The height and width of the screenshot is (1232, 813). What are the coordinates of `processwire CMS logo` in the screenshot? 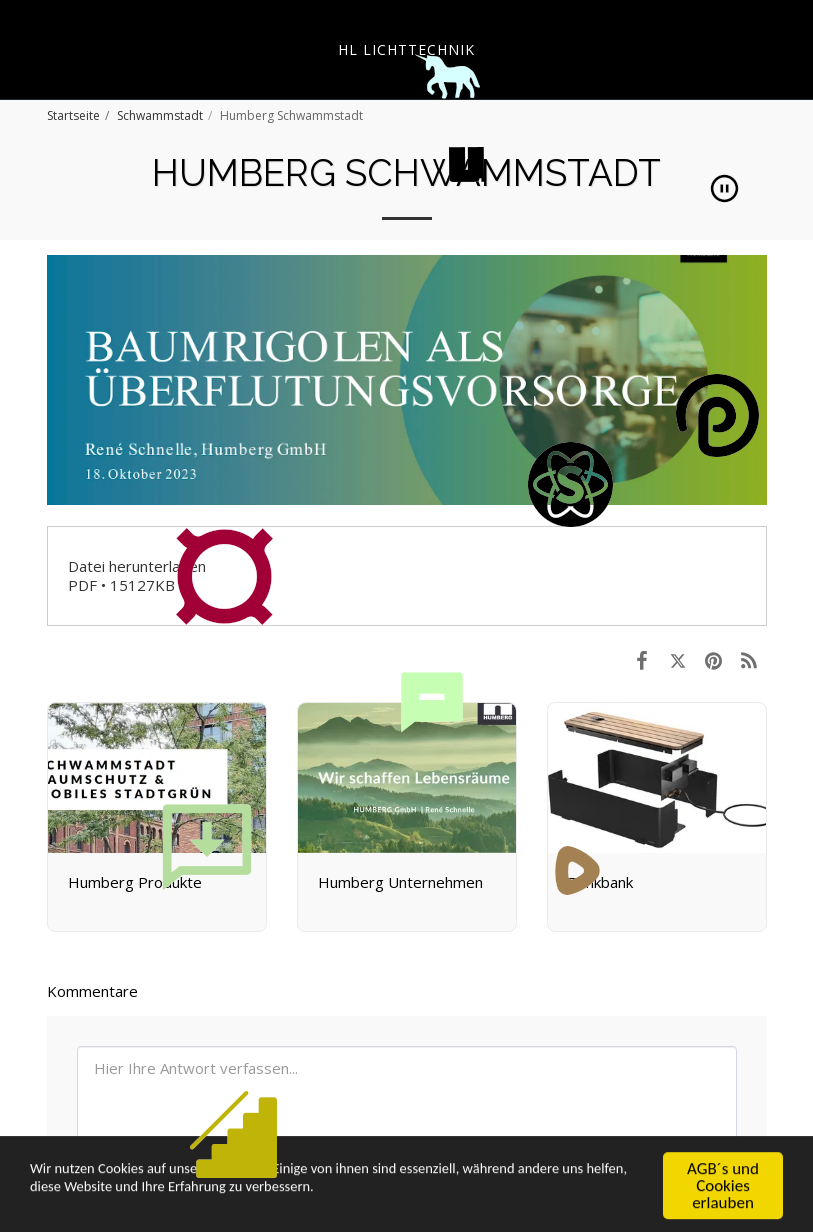 It's located at (717, 415).